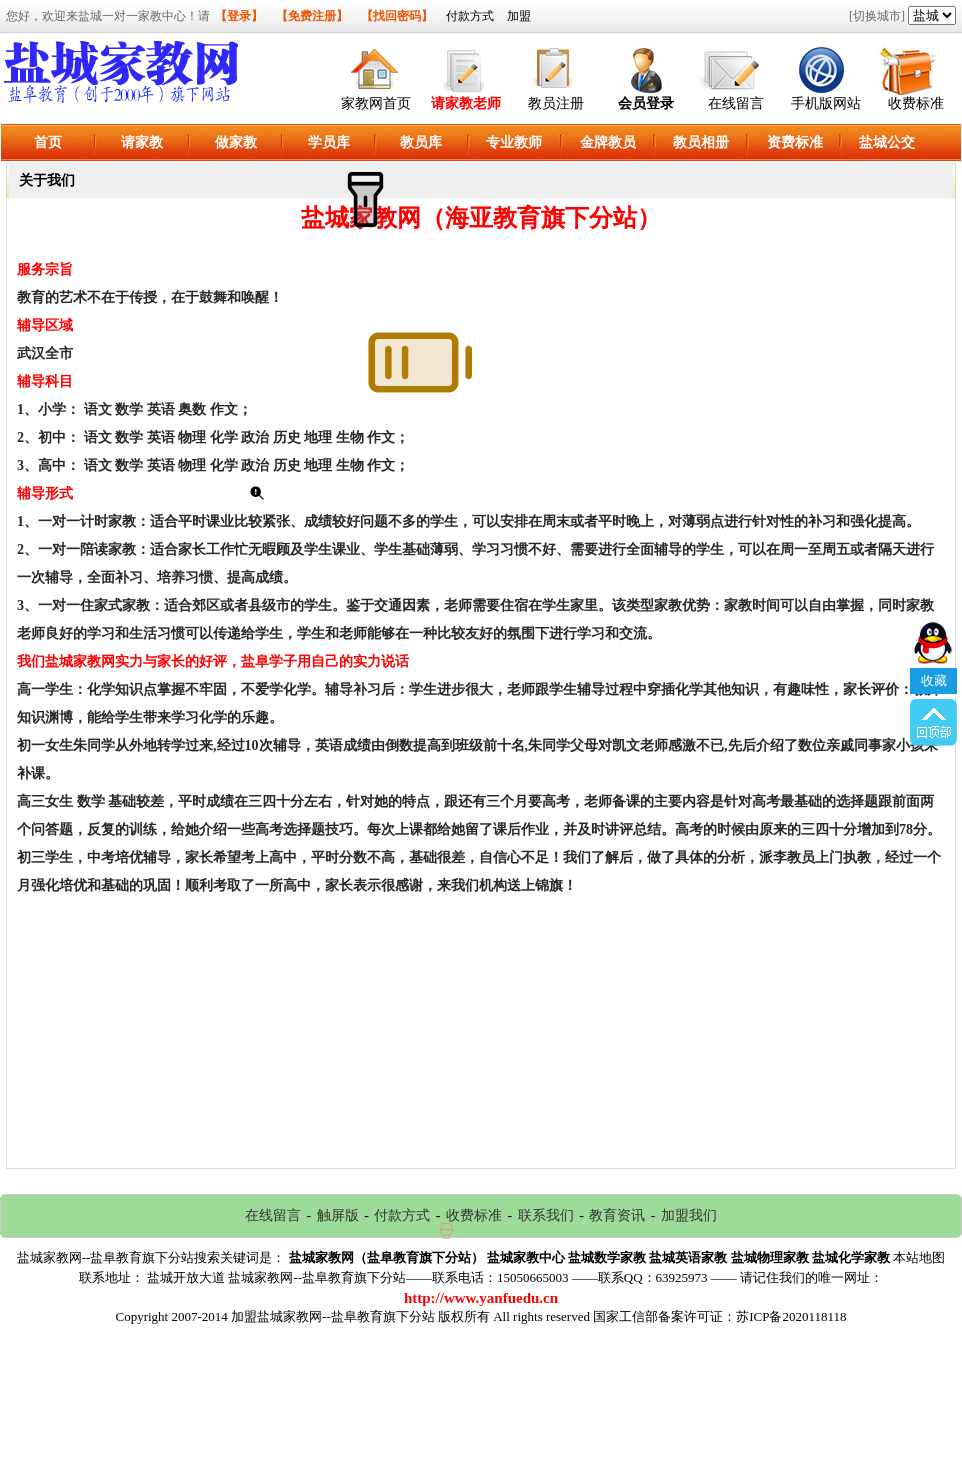 The height and width of the screenshot is (1459, 962). What do you see at coordinates (365, 199) in the screenshot?
I see `toggle flashlight on/off` at bounding box center [365, 199].